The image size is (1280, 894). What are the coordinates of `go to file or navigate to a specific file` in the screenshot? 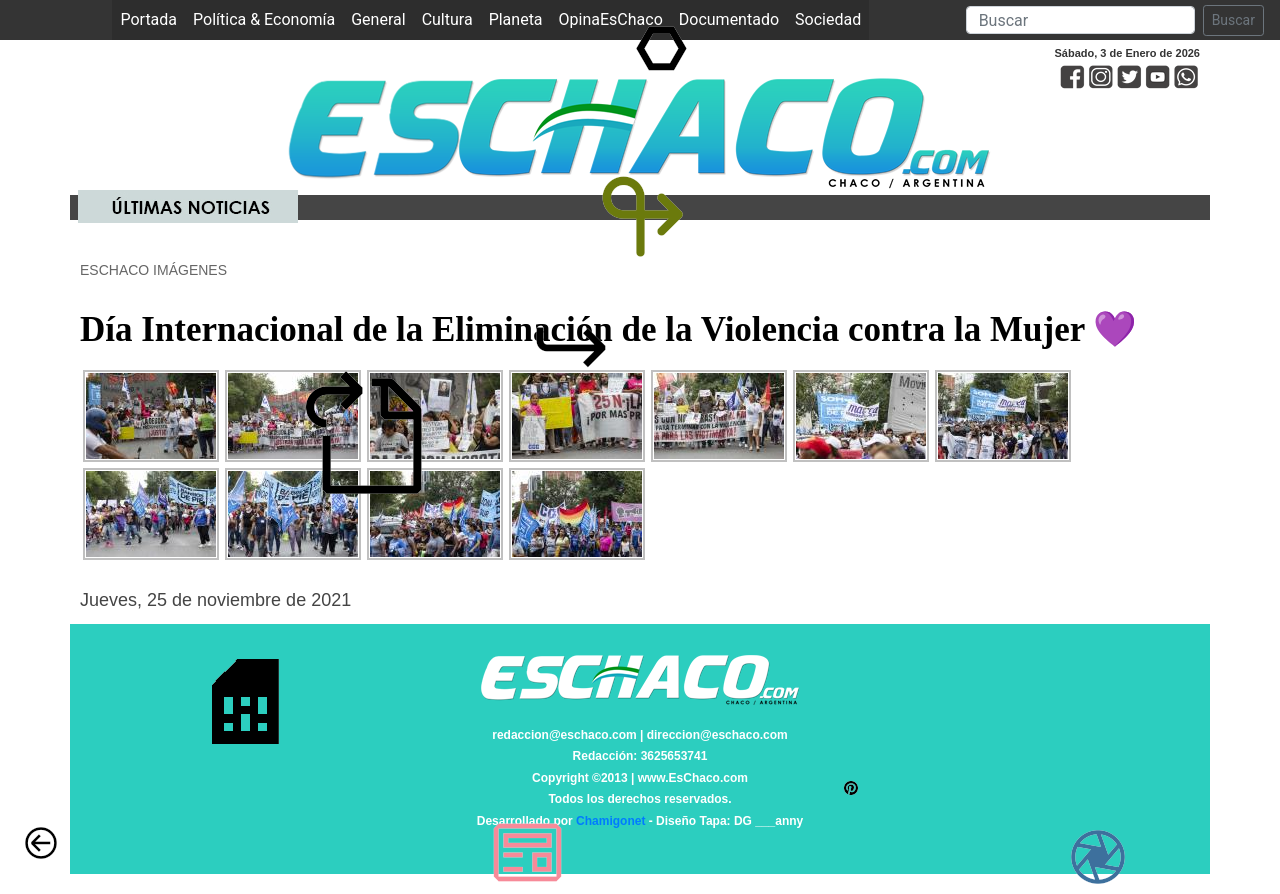 It's located at (372, 436).